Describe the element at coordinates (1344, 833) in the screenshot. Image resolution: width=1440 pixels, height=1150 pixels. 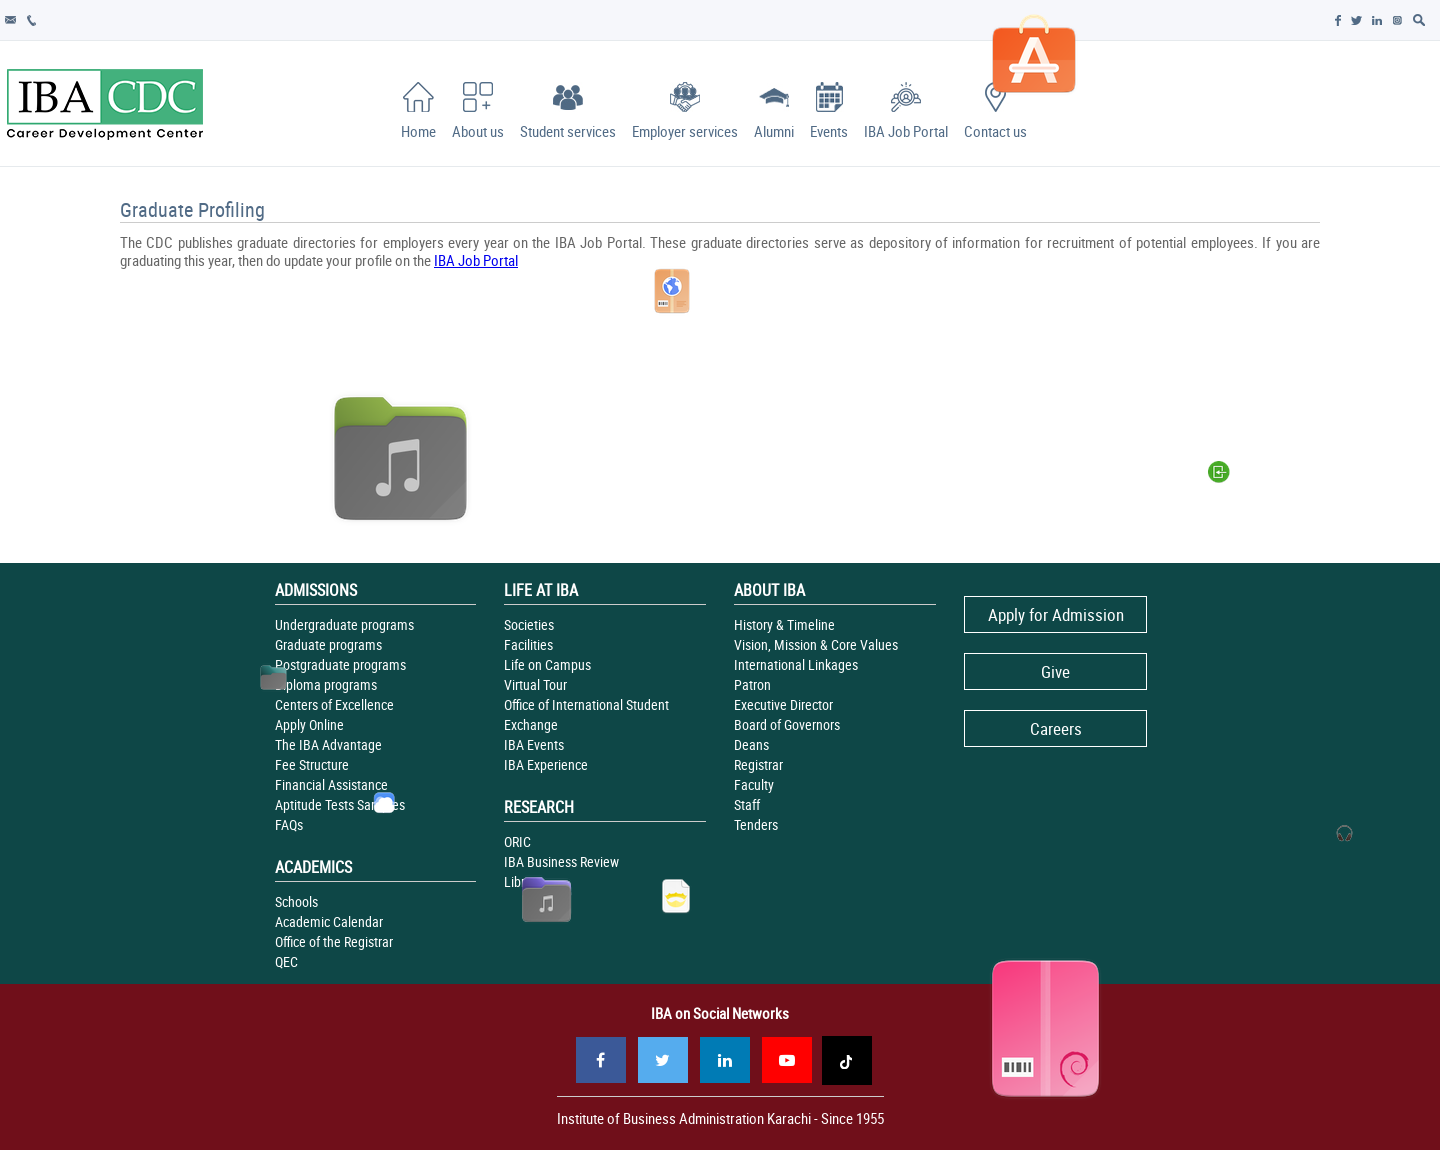
I see `connect bluetooth headphones` at that location.